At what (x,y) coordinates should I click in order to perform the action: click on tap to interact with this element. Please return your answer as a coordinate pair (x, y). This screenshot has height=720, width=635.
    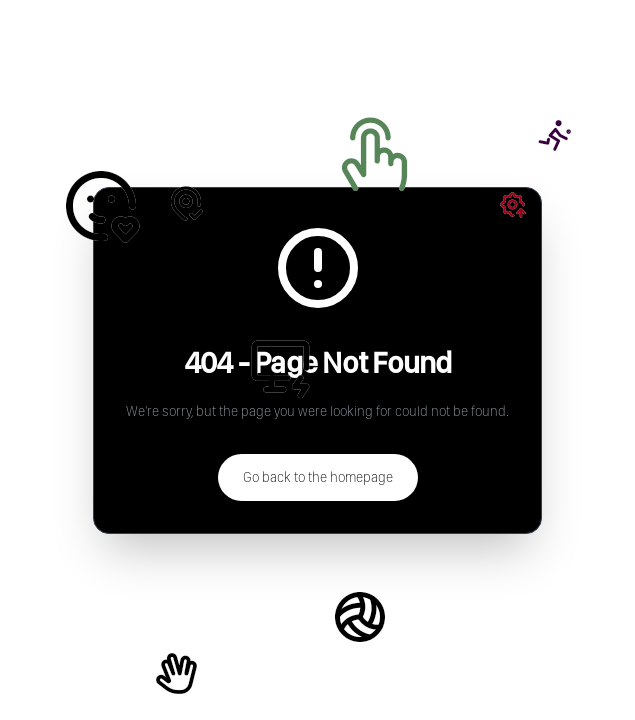
    Looking at the image, I should click on (374, 155).